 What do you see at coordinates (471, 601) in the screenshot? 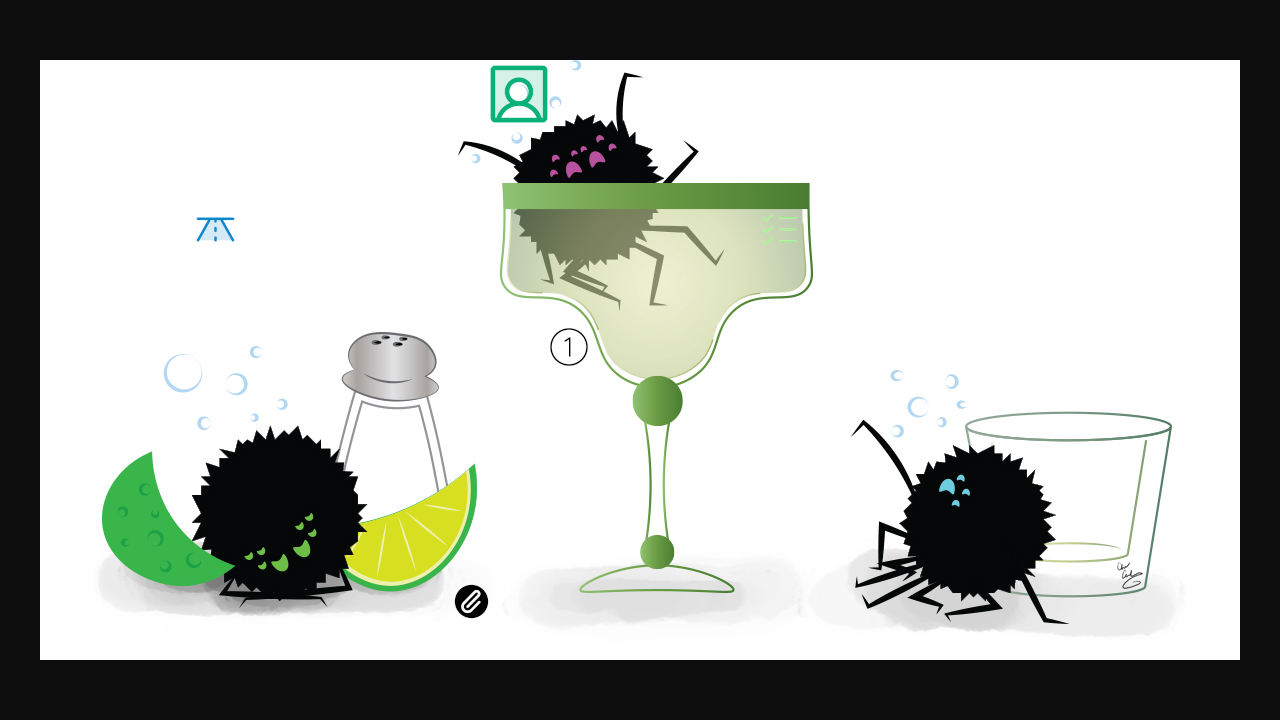
I see `attach a file to your message` at bounding box center [471, 601].